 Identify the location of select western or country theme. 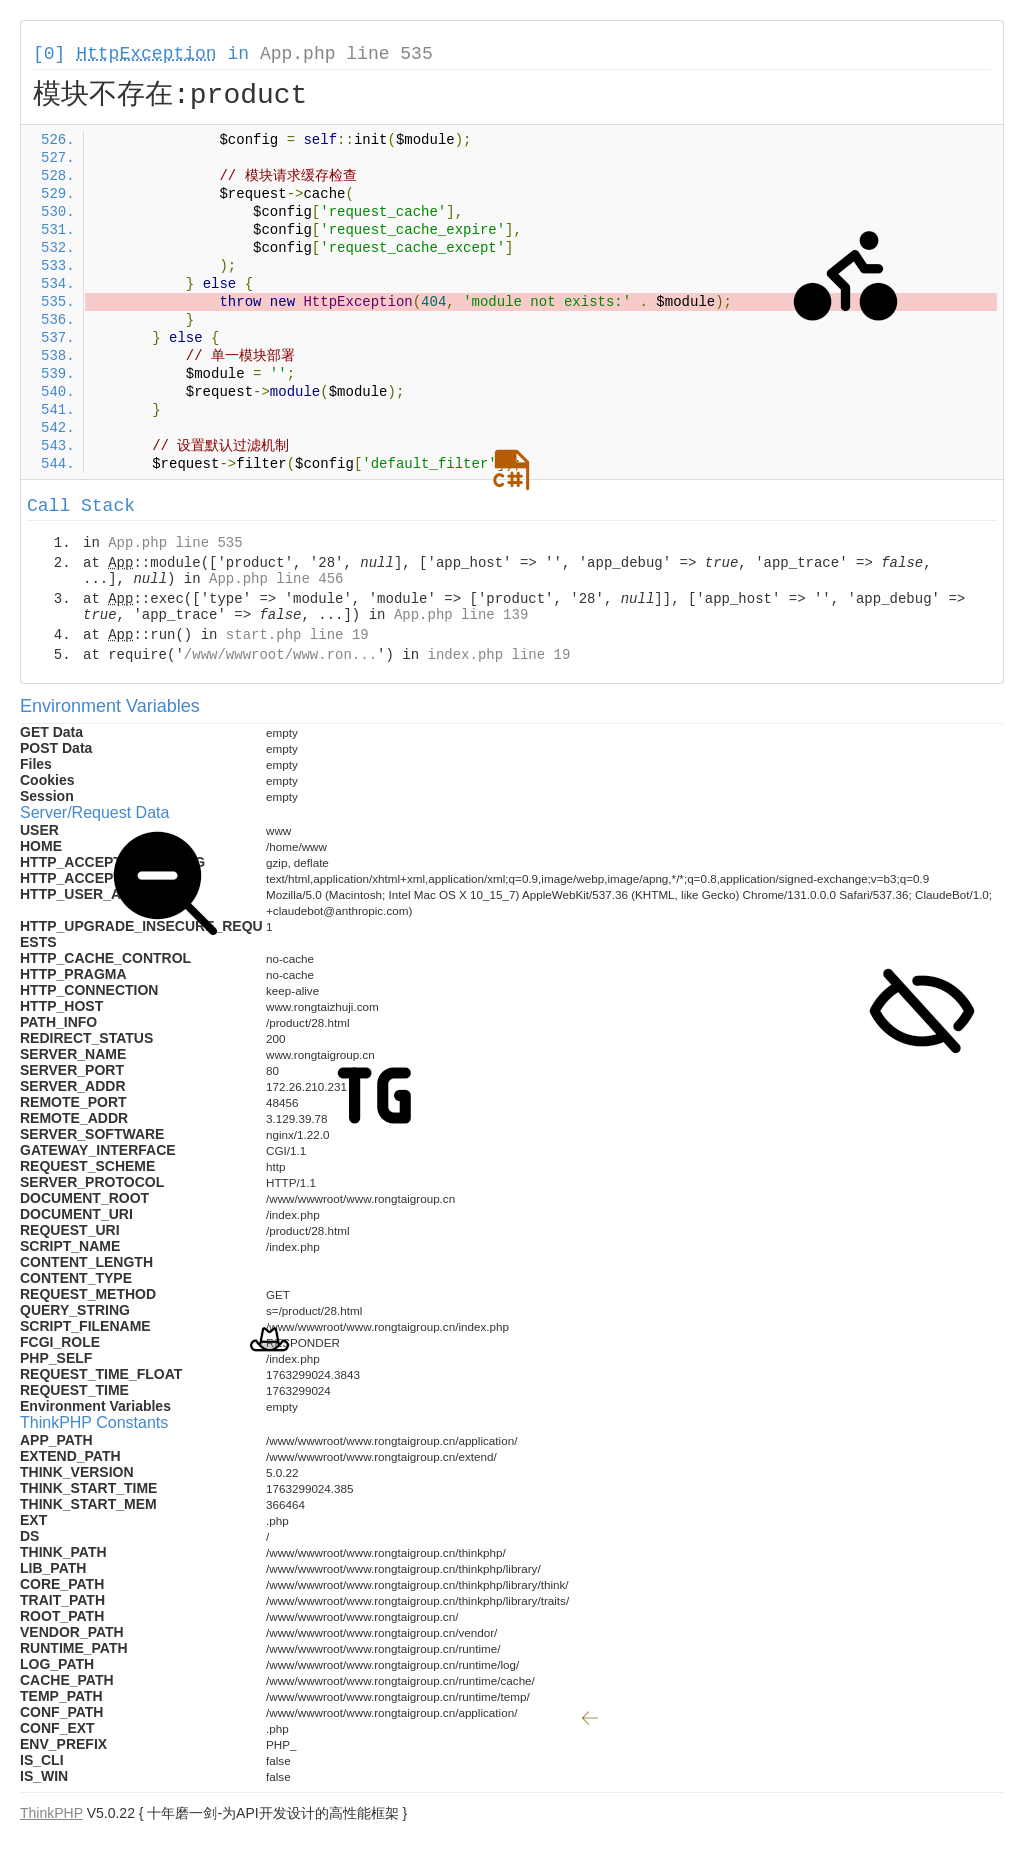
(269, 1340).